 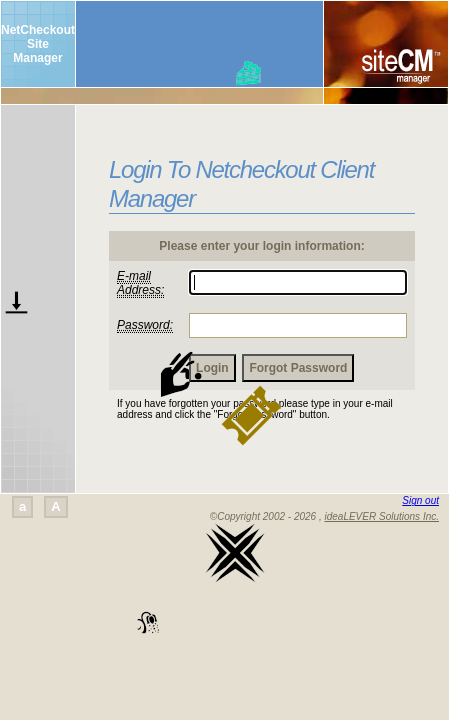 What do you see at coordinates (248, 73) in the screenshot?
I see `view birthday or celebration events` at bounding box center [248, 73].